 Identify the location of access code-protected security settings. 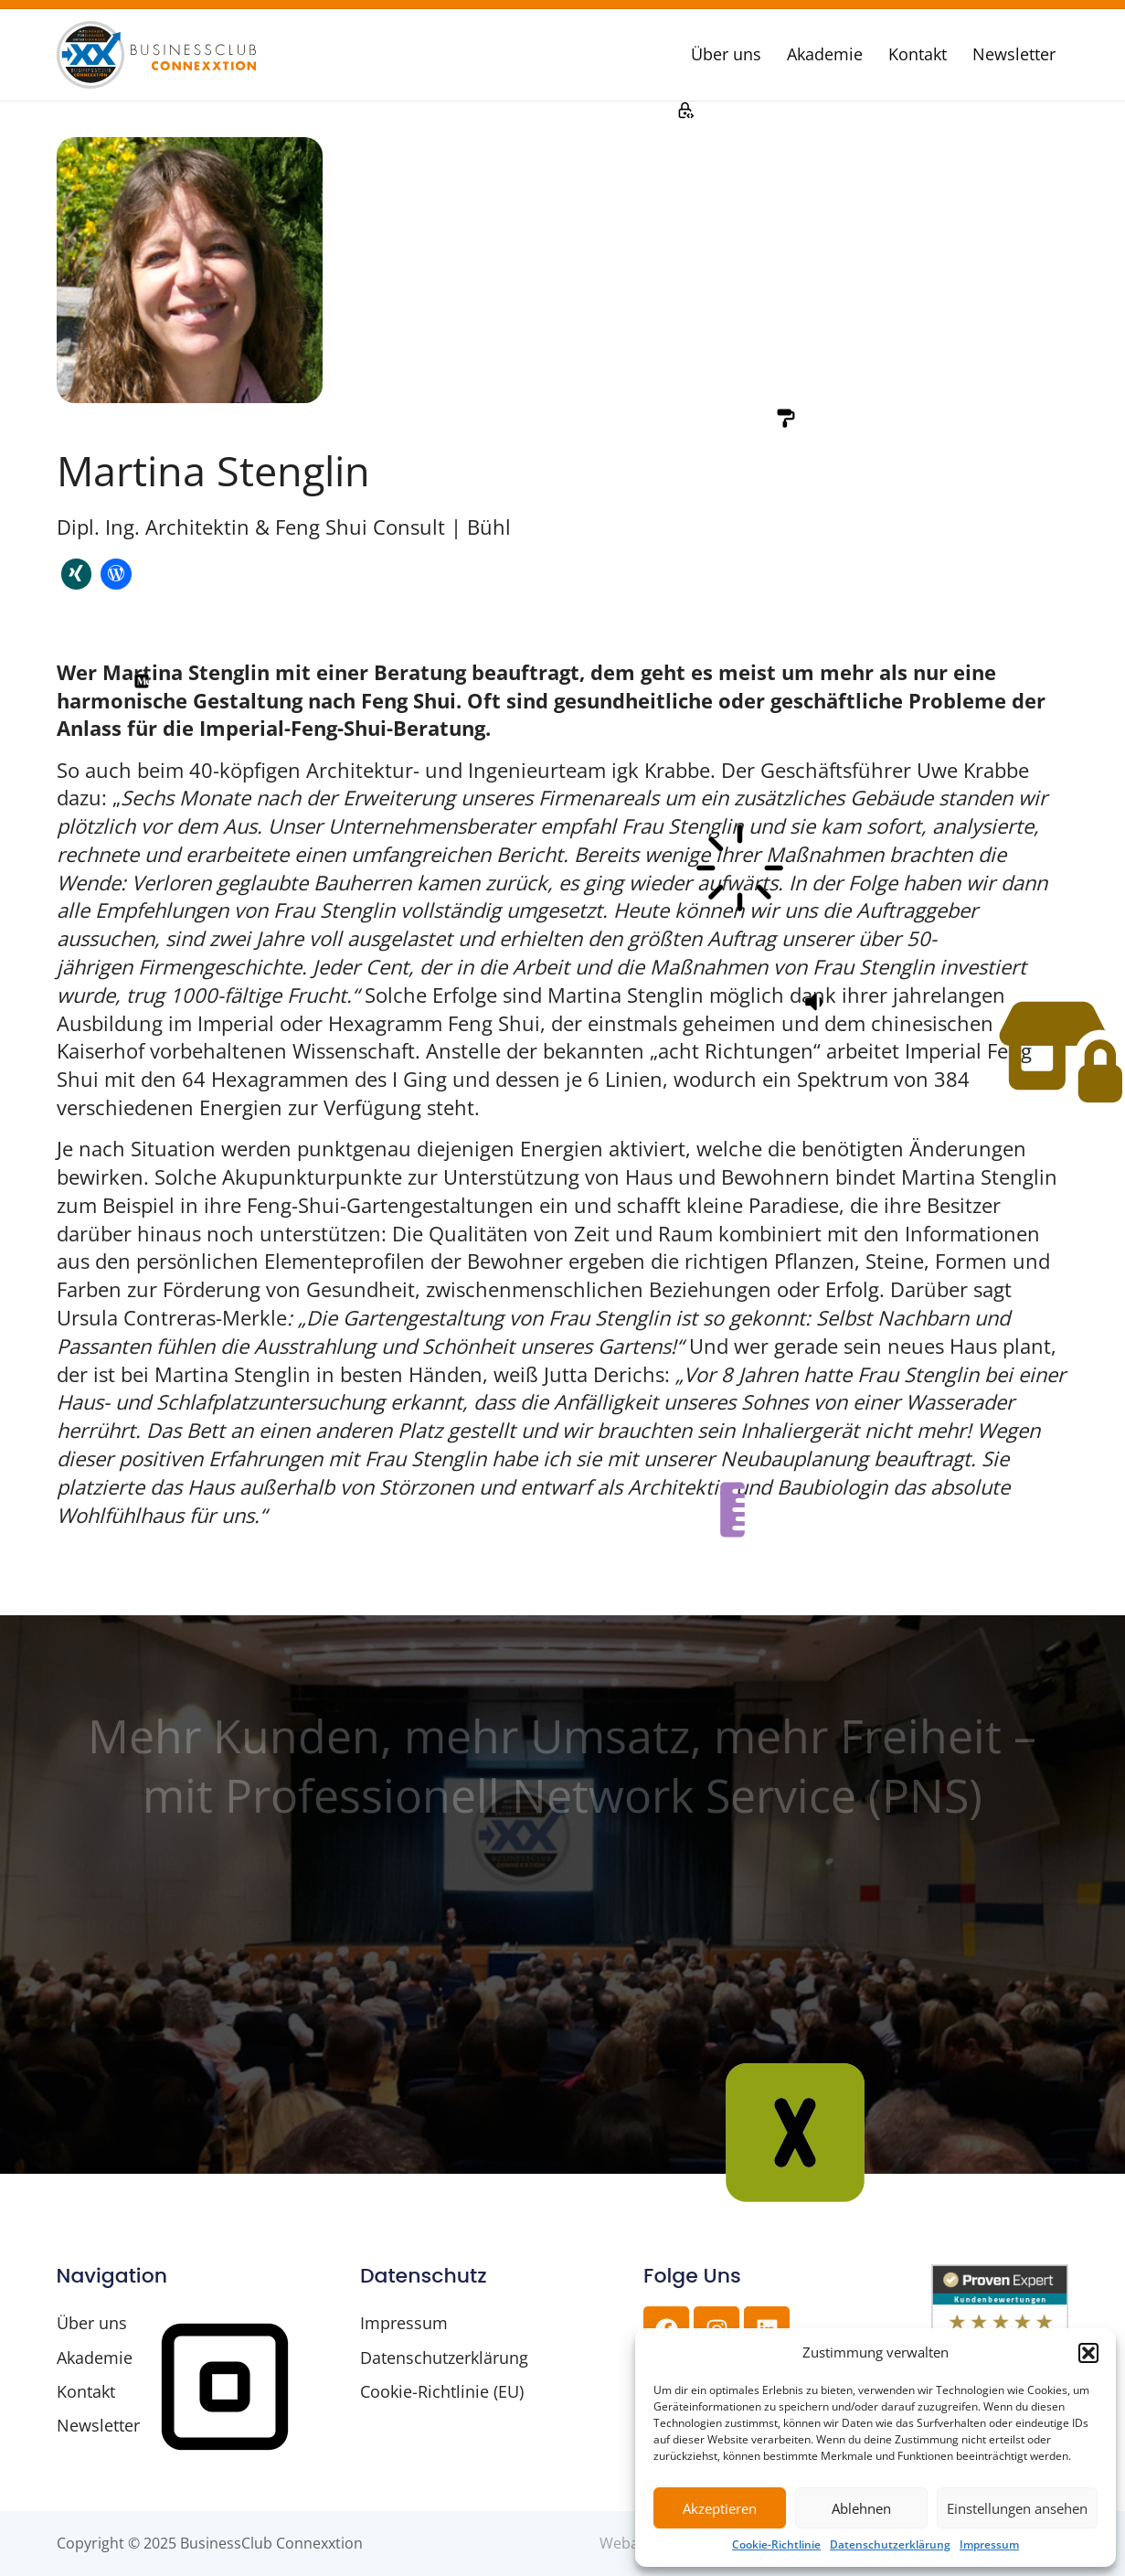
(685, 110).